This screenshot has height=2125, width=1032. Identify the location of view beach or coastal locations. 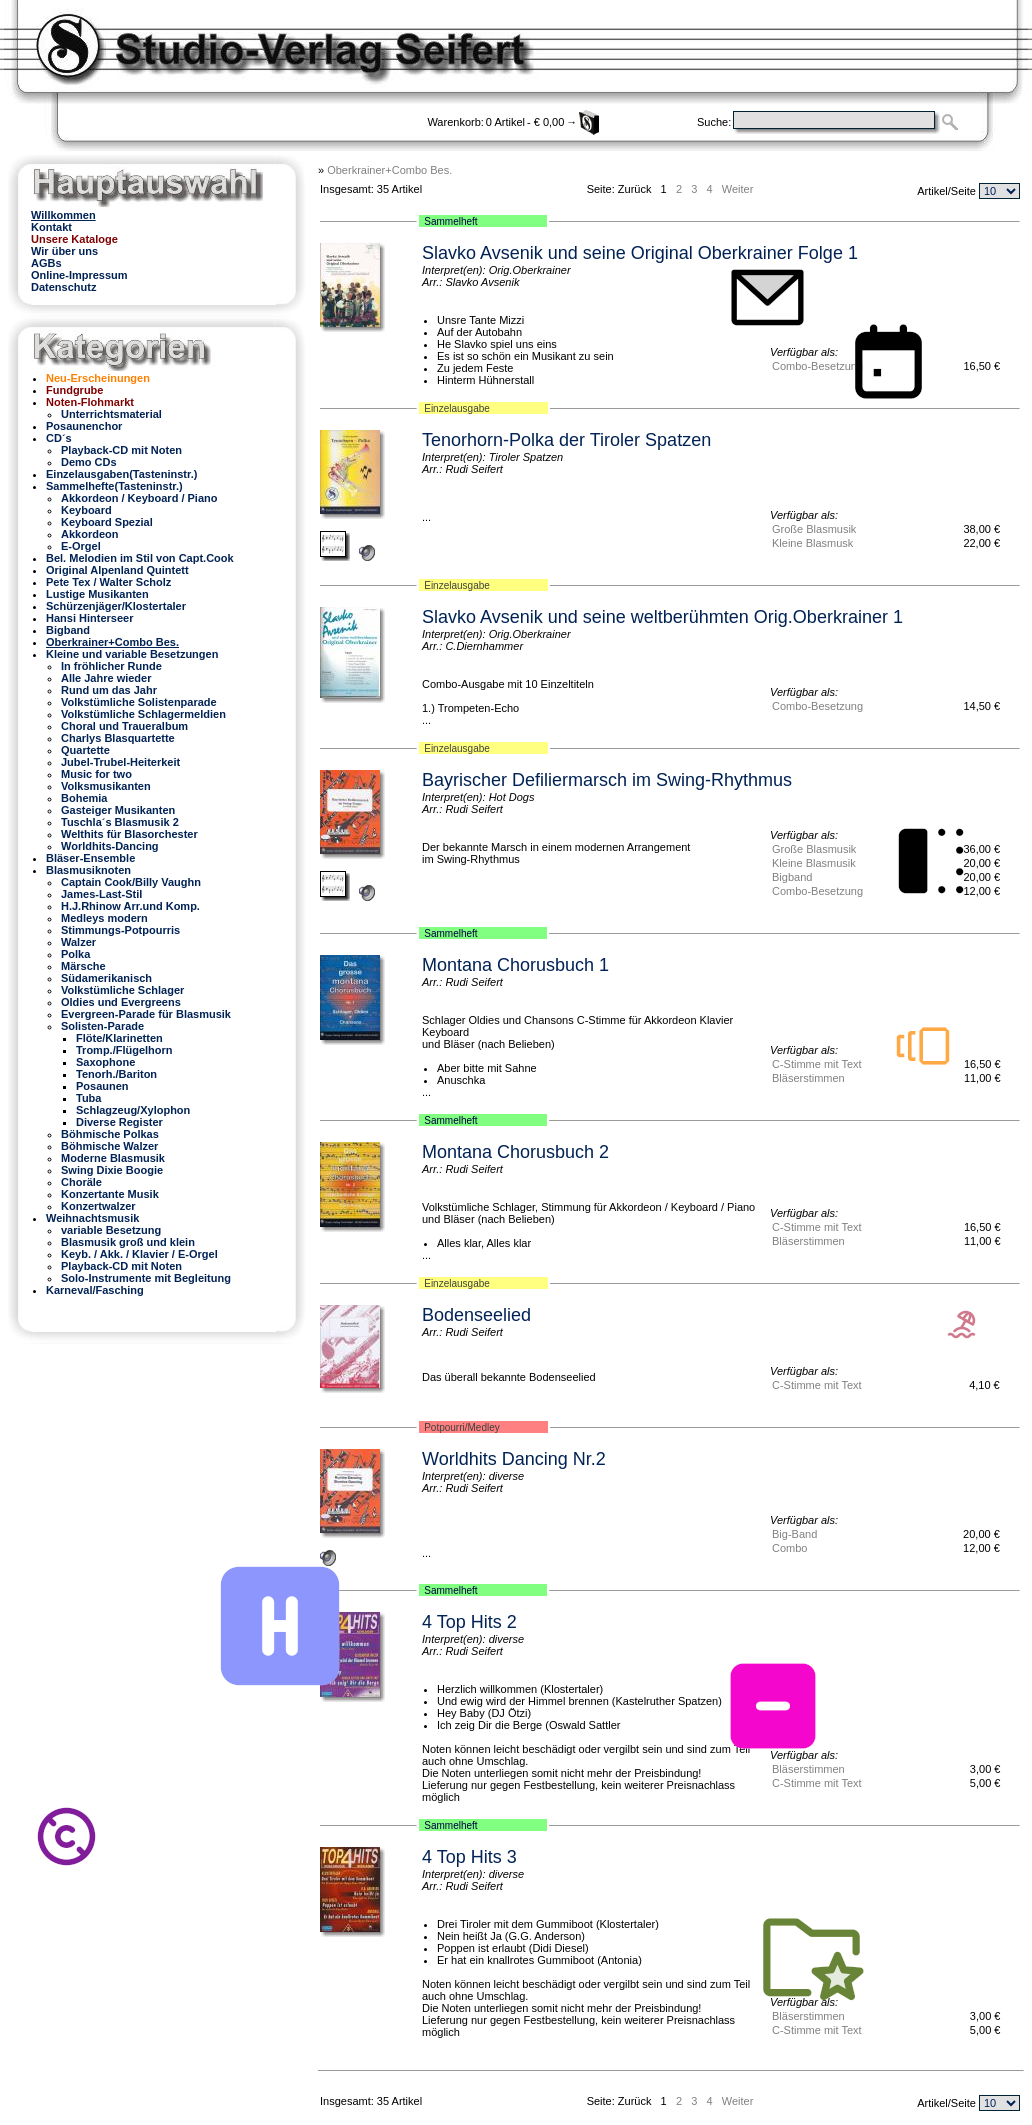
(961, 1324).